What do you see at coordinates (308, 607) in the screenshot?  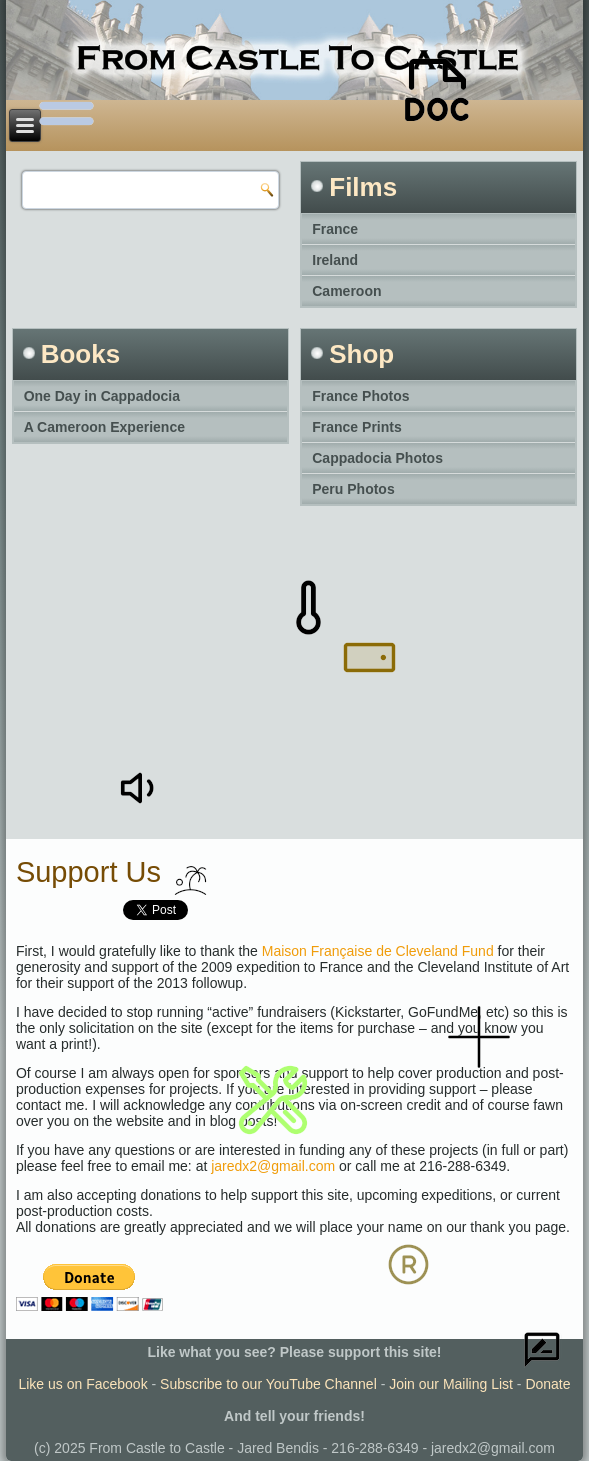 I see `view current temperature reading` at bounding box center [308, 607].